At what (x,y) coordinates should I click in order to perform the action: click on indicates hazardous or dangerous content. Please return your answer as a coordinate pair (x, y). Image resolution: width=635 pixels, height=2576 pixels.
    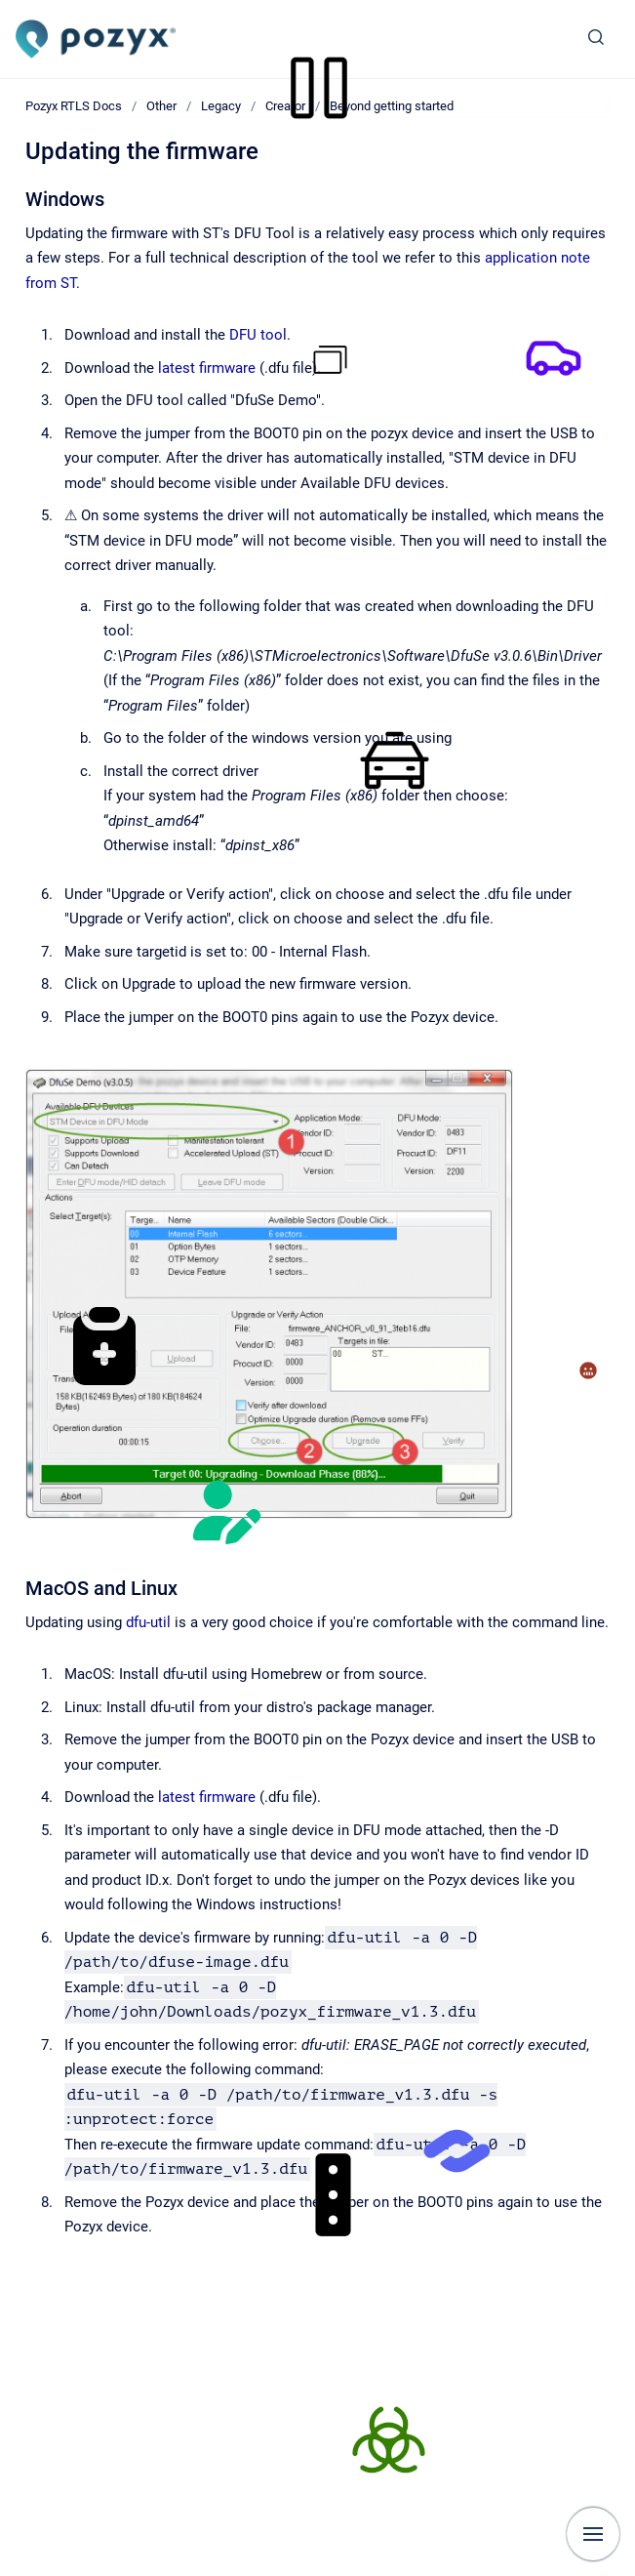
    Looking at the image, I should click on (388, 2441).